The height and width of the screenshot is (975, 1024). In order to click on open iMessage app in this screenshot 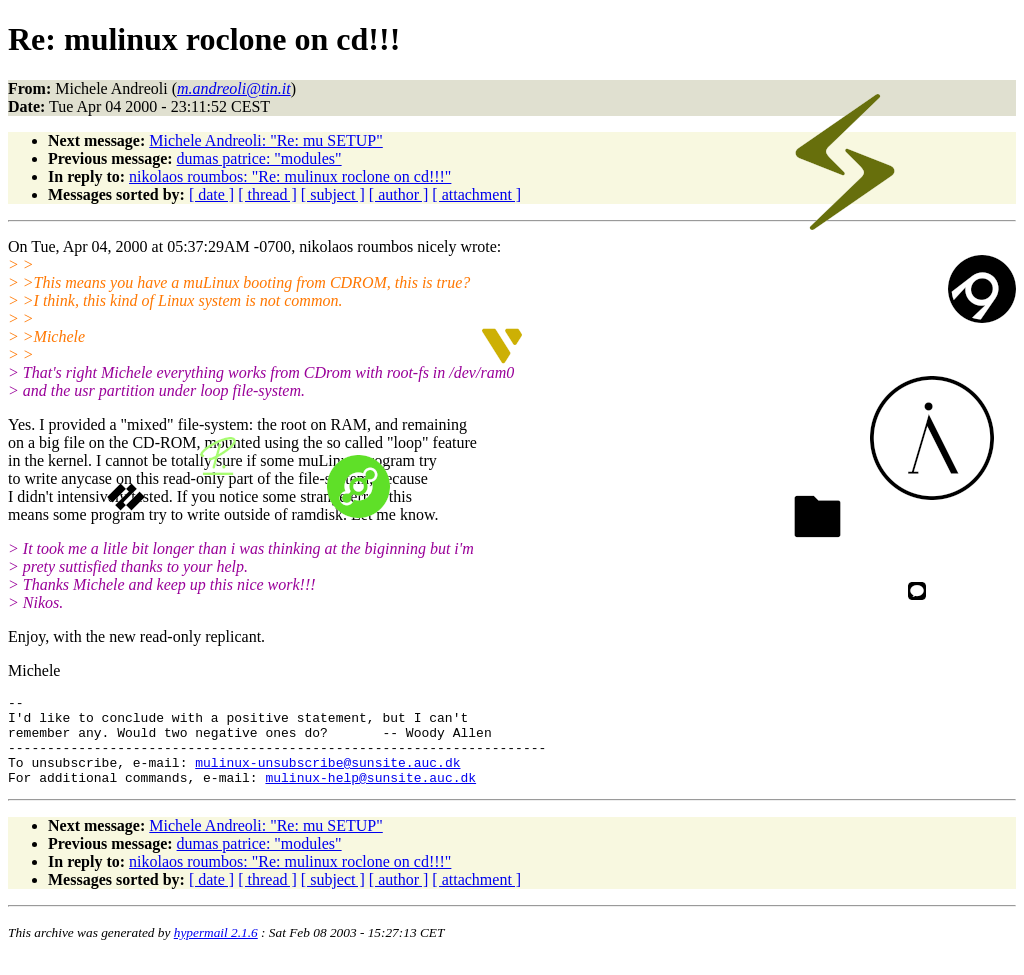, I will do `click(917, 591)`.